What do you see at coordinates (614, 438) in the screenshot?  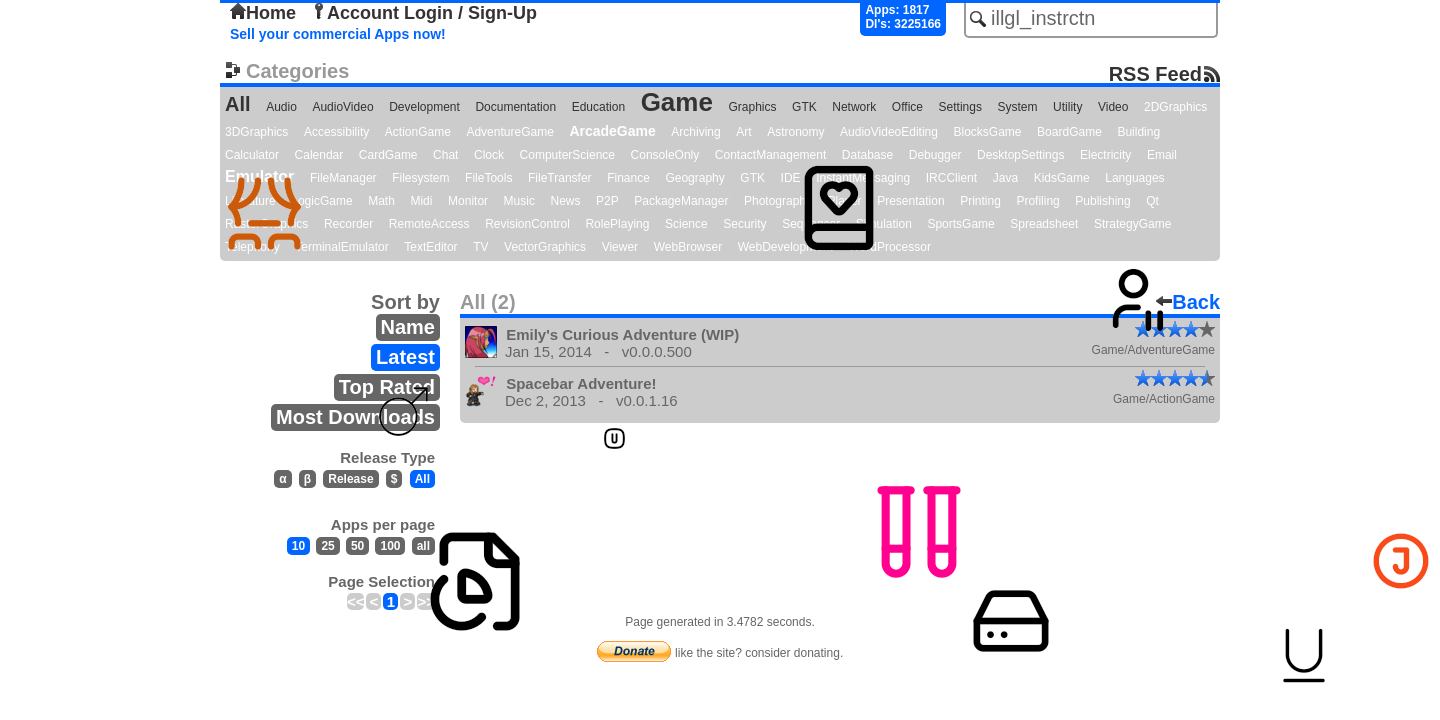 I see `indicates an item starting with the letter U` at bounding box center [614, 438].